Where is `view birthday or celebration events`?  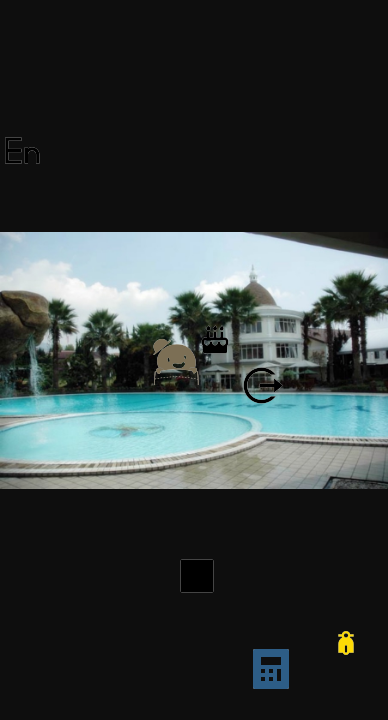 view birthday or celebration events is located at coordinates (215, 340).